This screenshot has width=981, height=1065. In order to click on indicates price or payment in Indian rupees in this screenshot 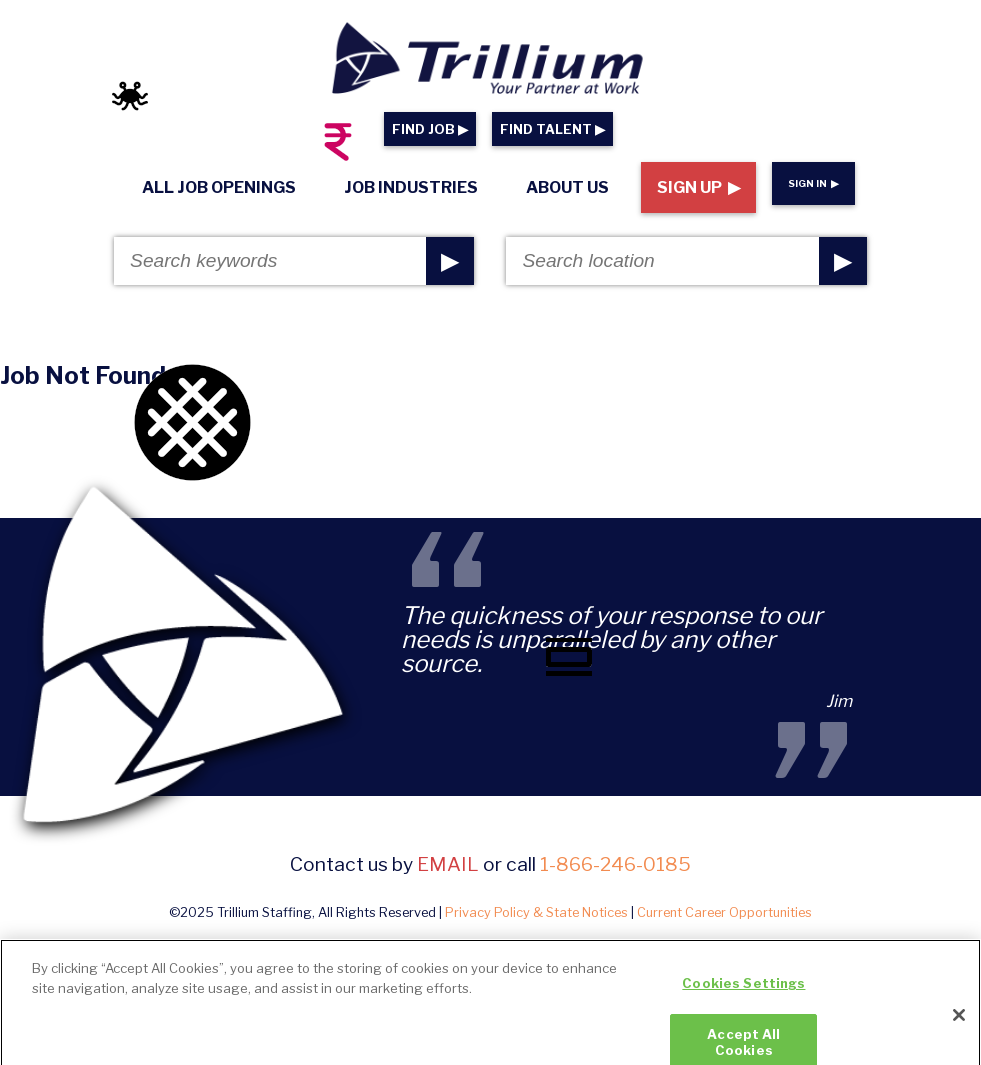, I will do `click(338, 142)`.